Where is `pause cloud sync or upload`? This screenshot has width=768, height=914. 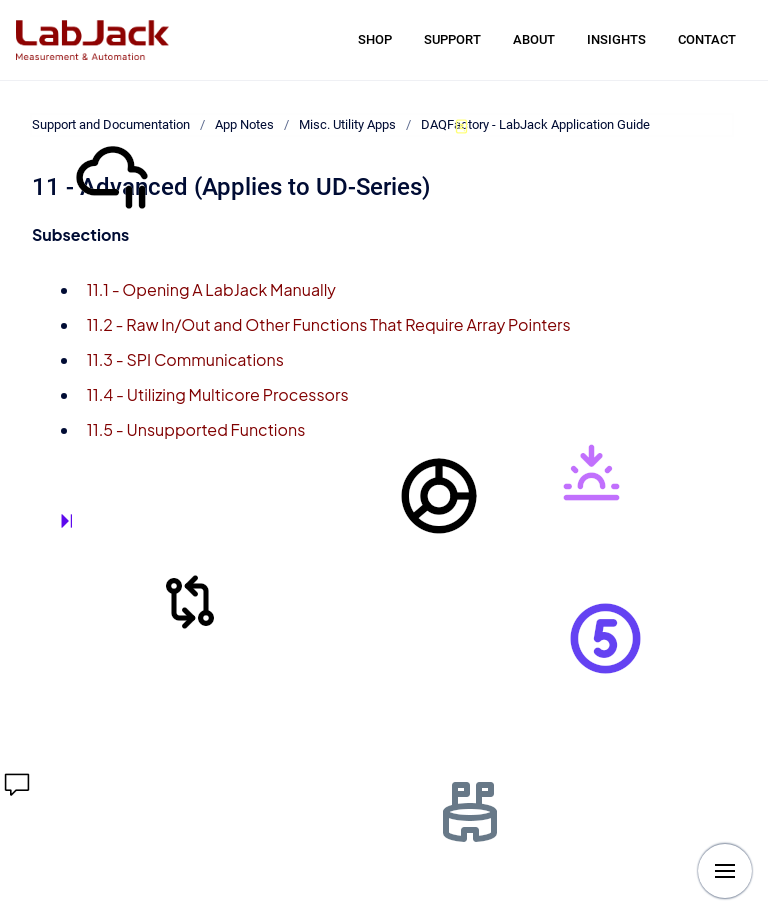
pause cloud sync or upload is located at coordinates (112, 172).